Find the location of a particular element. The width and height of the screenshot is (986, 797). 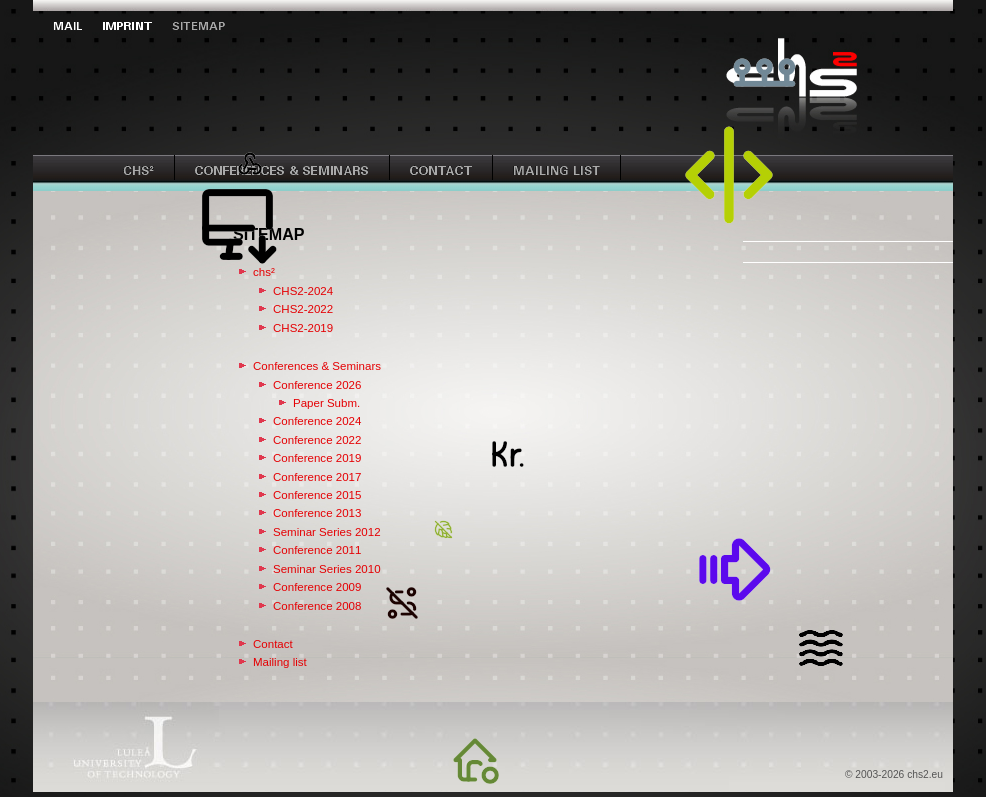

configure webhook integrations is located at coordinates (250, 163).